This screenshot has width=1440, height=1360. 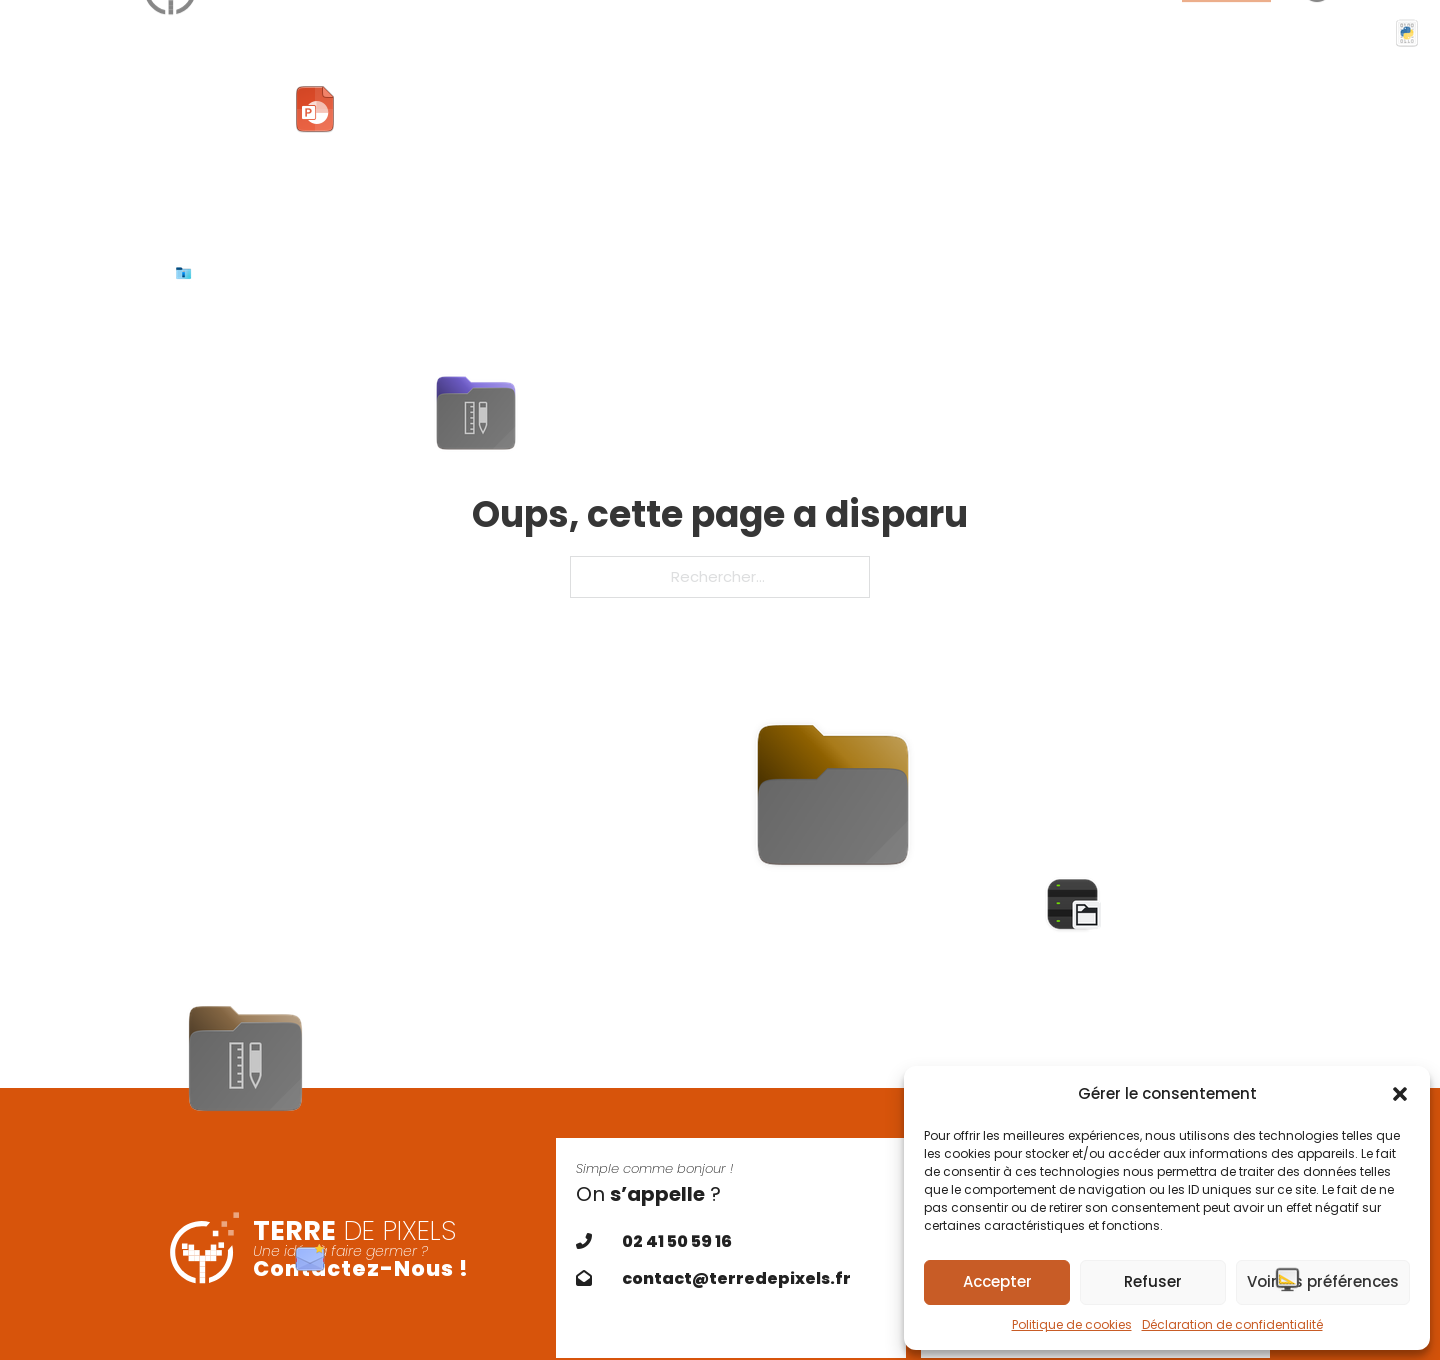 What do you see at coordinates (1287, 1279) in the screenshot?
I see `access display settings` at bounding box center [1287, 1279].